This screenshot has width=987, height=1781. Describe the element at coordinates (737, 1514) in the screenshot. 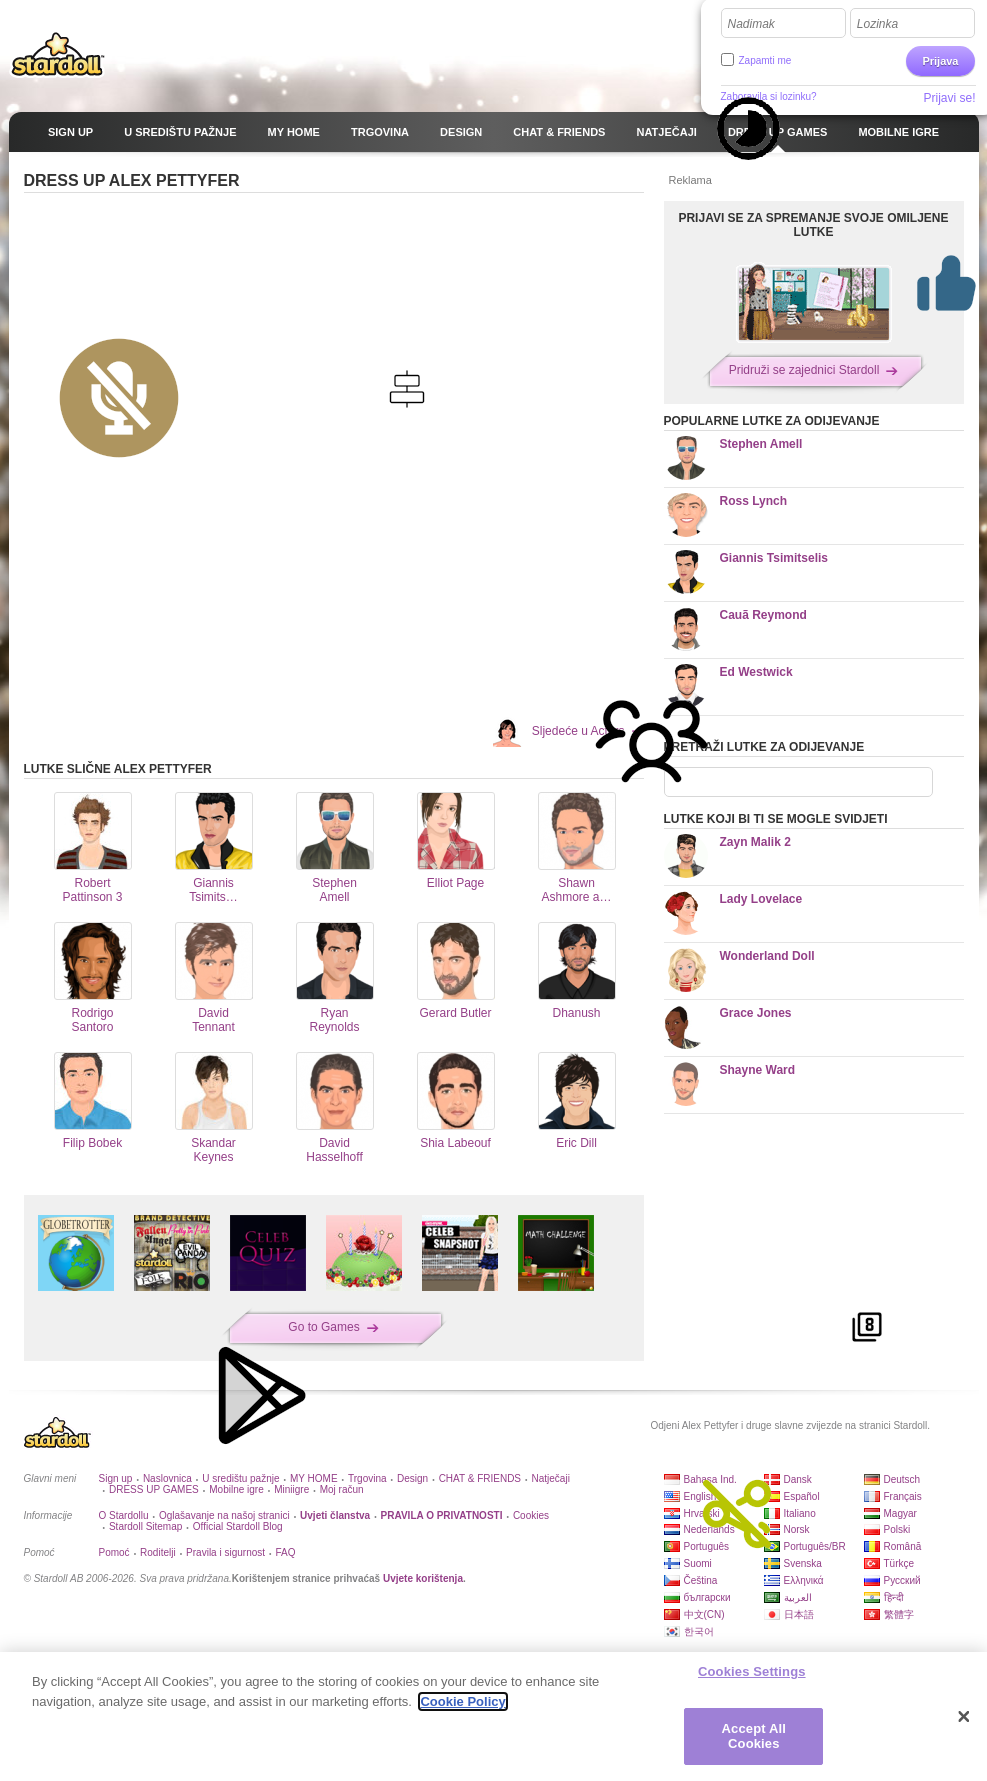

I see `sharing is disabled or unavailable` at that location.